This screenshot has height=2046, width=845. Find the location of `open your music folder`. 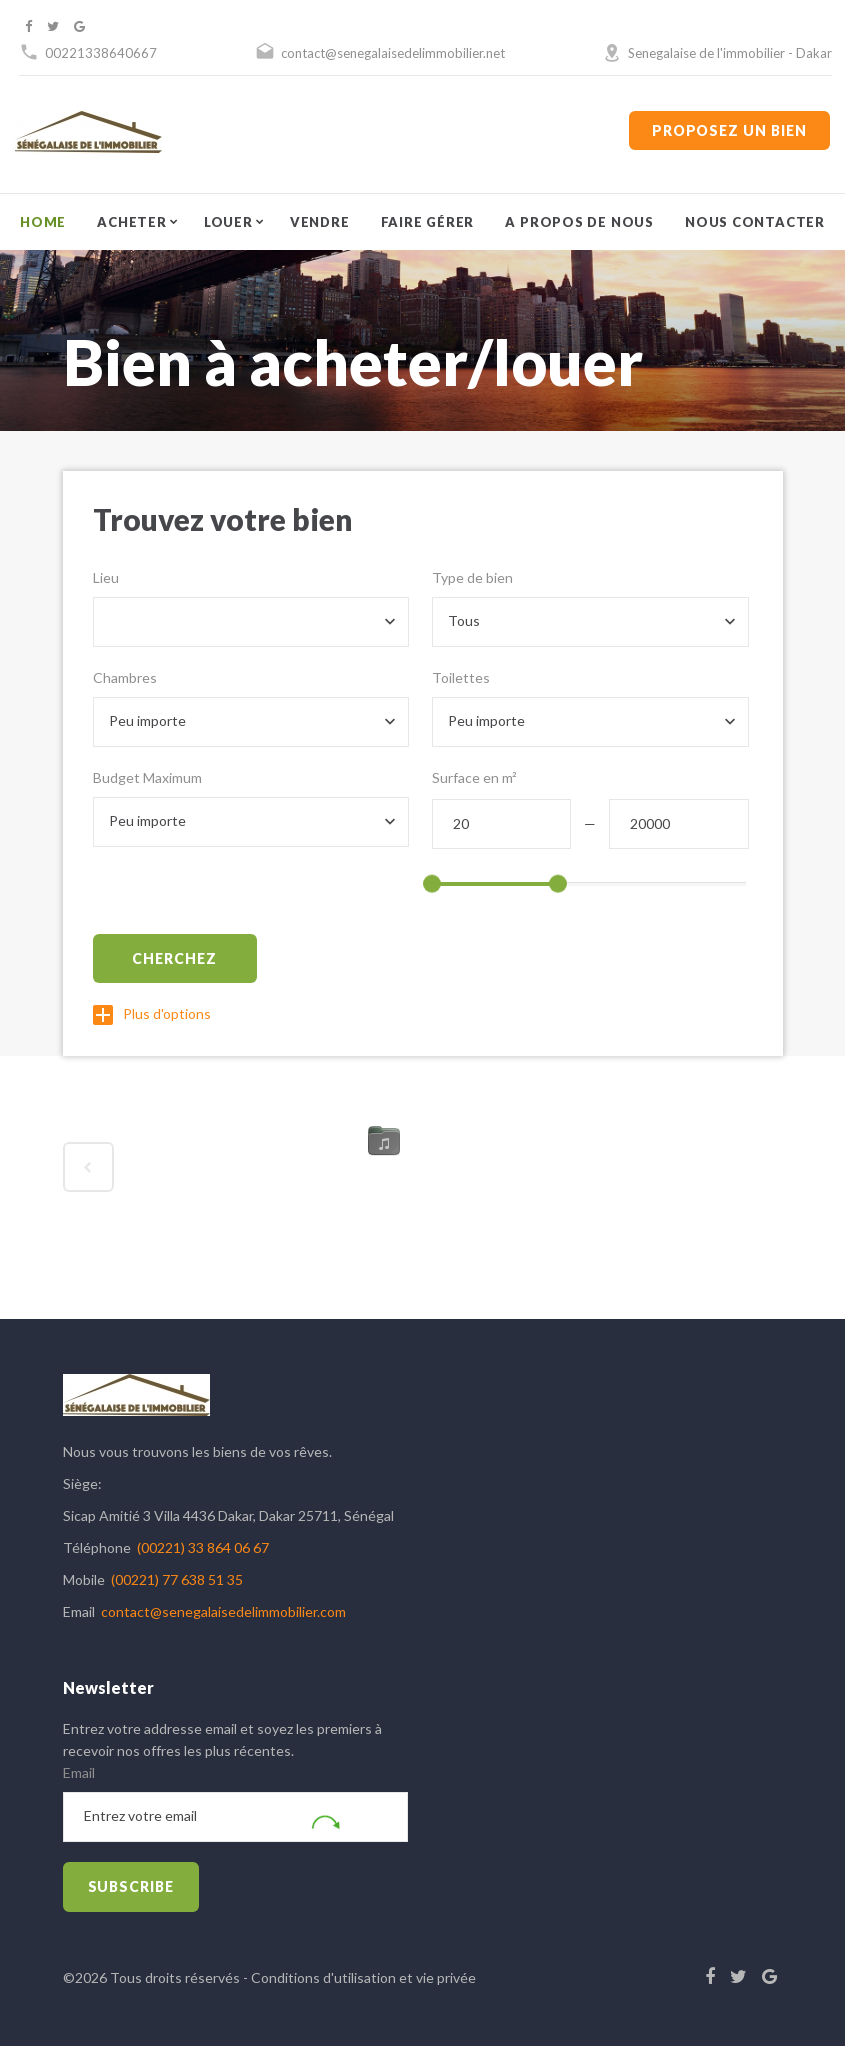

open your music folder is located at coordinates (384, 1140).